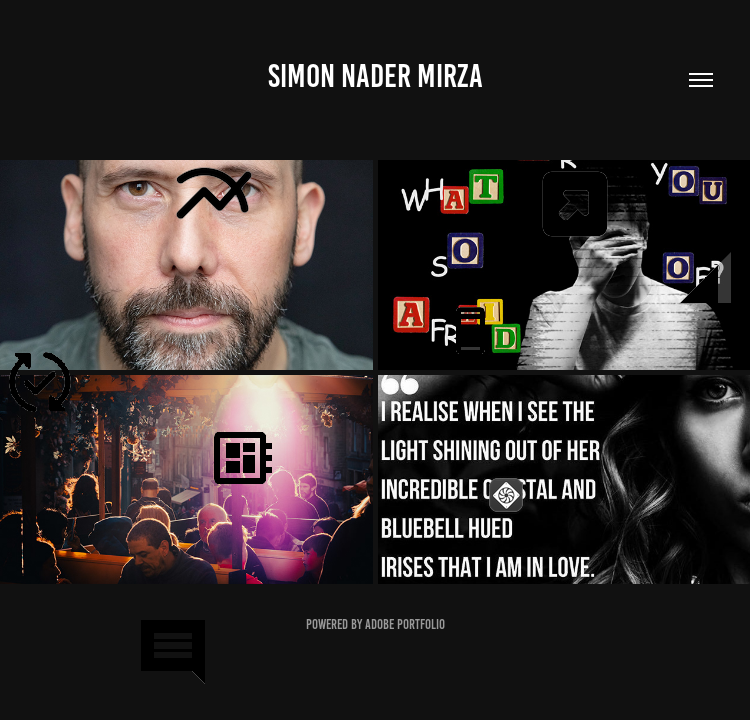  I want to click on indicates moderate cellular signal strength, so click(705, 277).